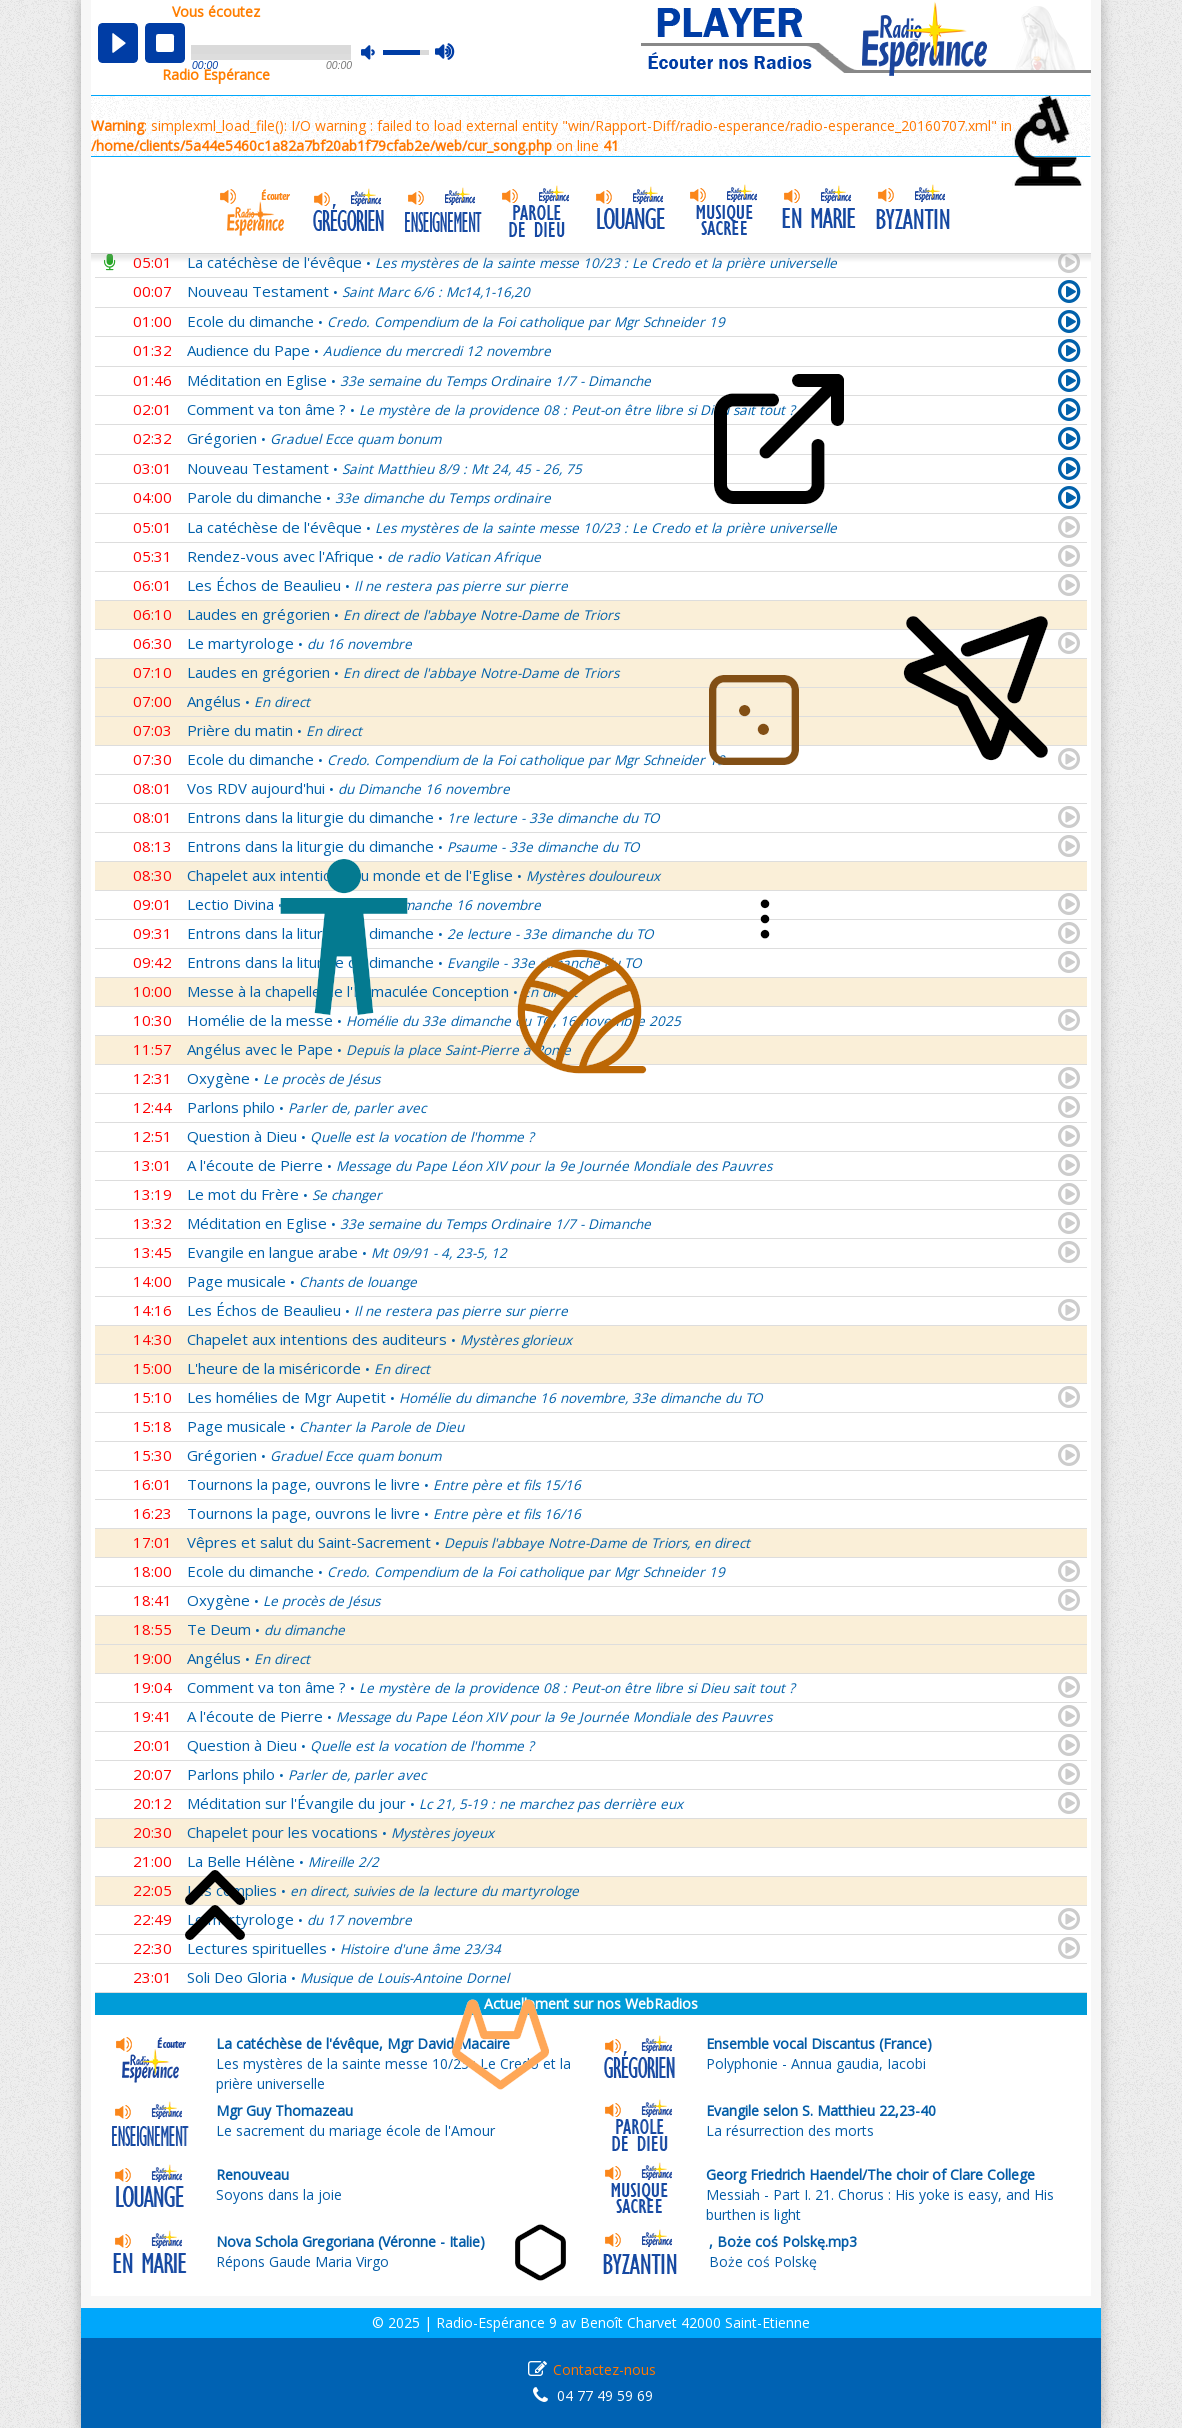  I want to click on scroll to top of page, so click(215, 1905).